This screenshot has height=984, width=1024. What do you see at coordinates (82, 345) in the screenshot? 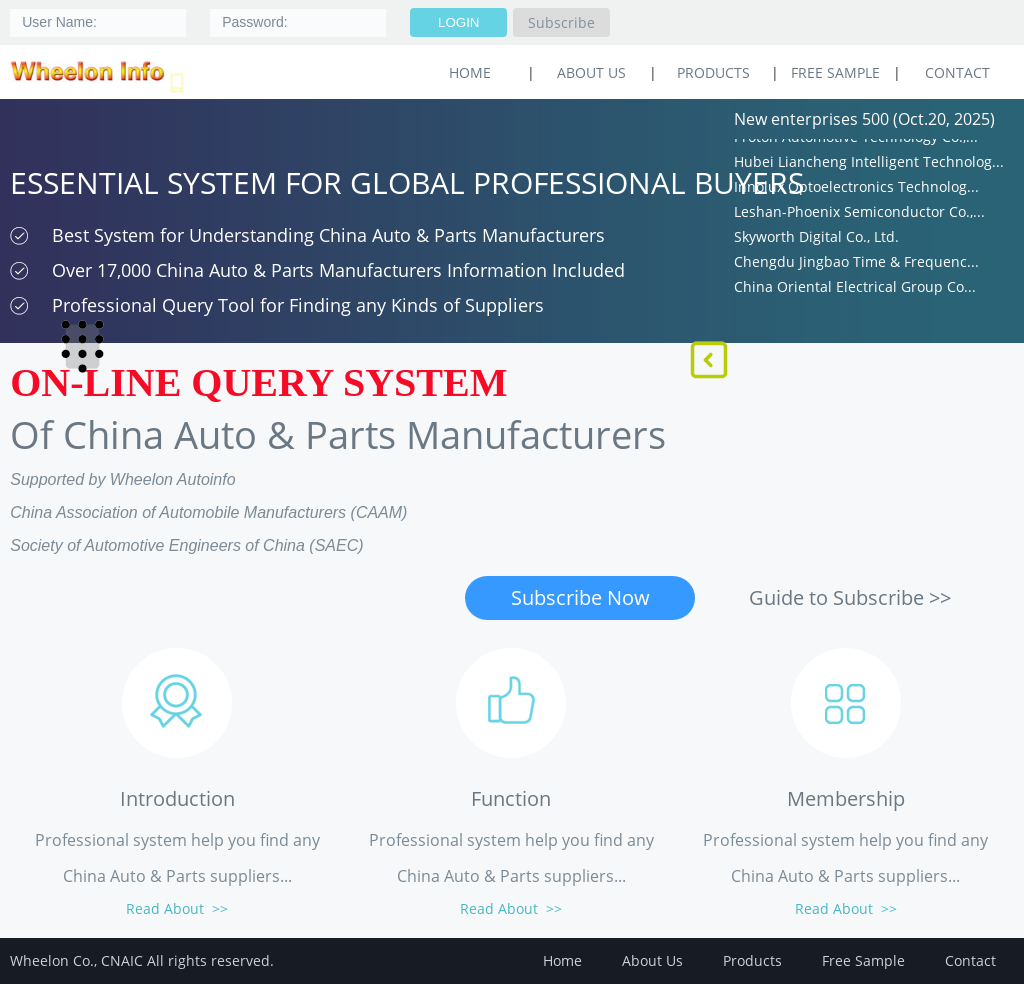
I see `open numeric keypad for input` at bounding box center [82, 345].